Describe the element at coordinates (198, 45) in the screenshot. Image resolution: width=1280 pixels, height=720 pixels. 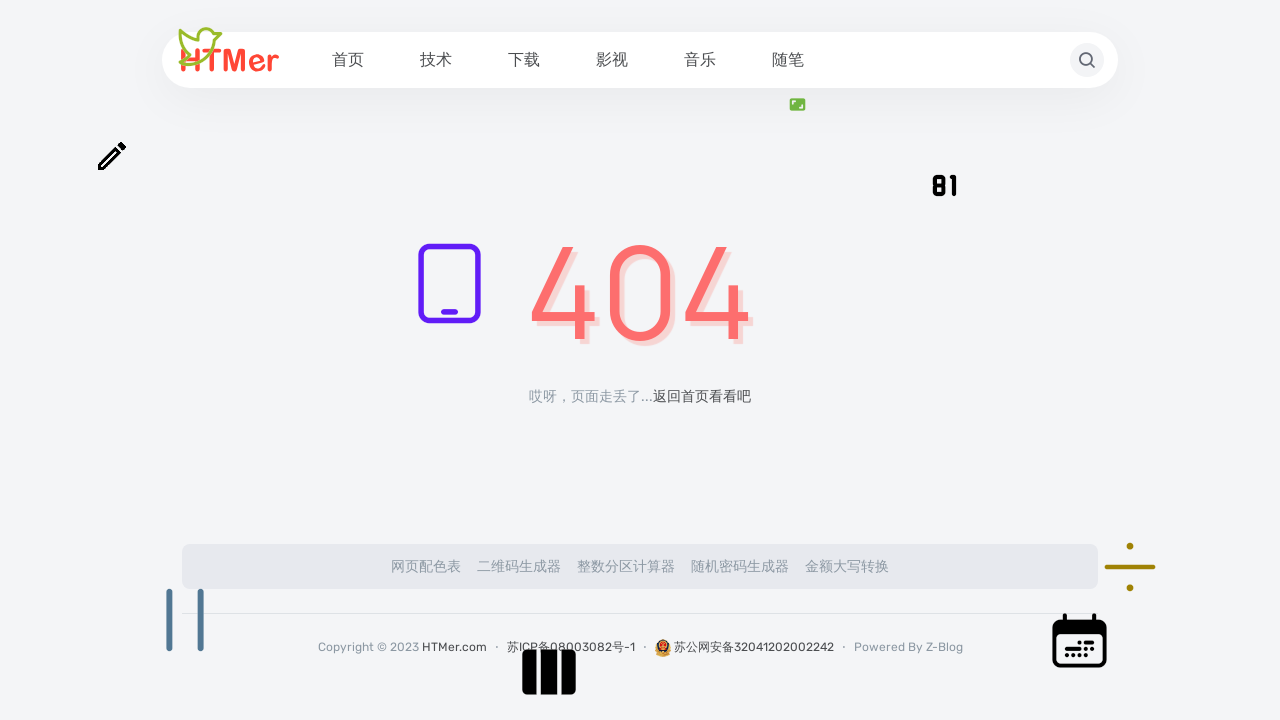
I see `share to twitter` at that location.